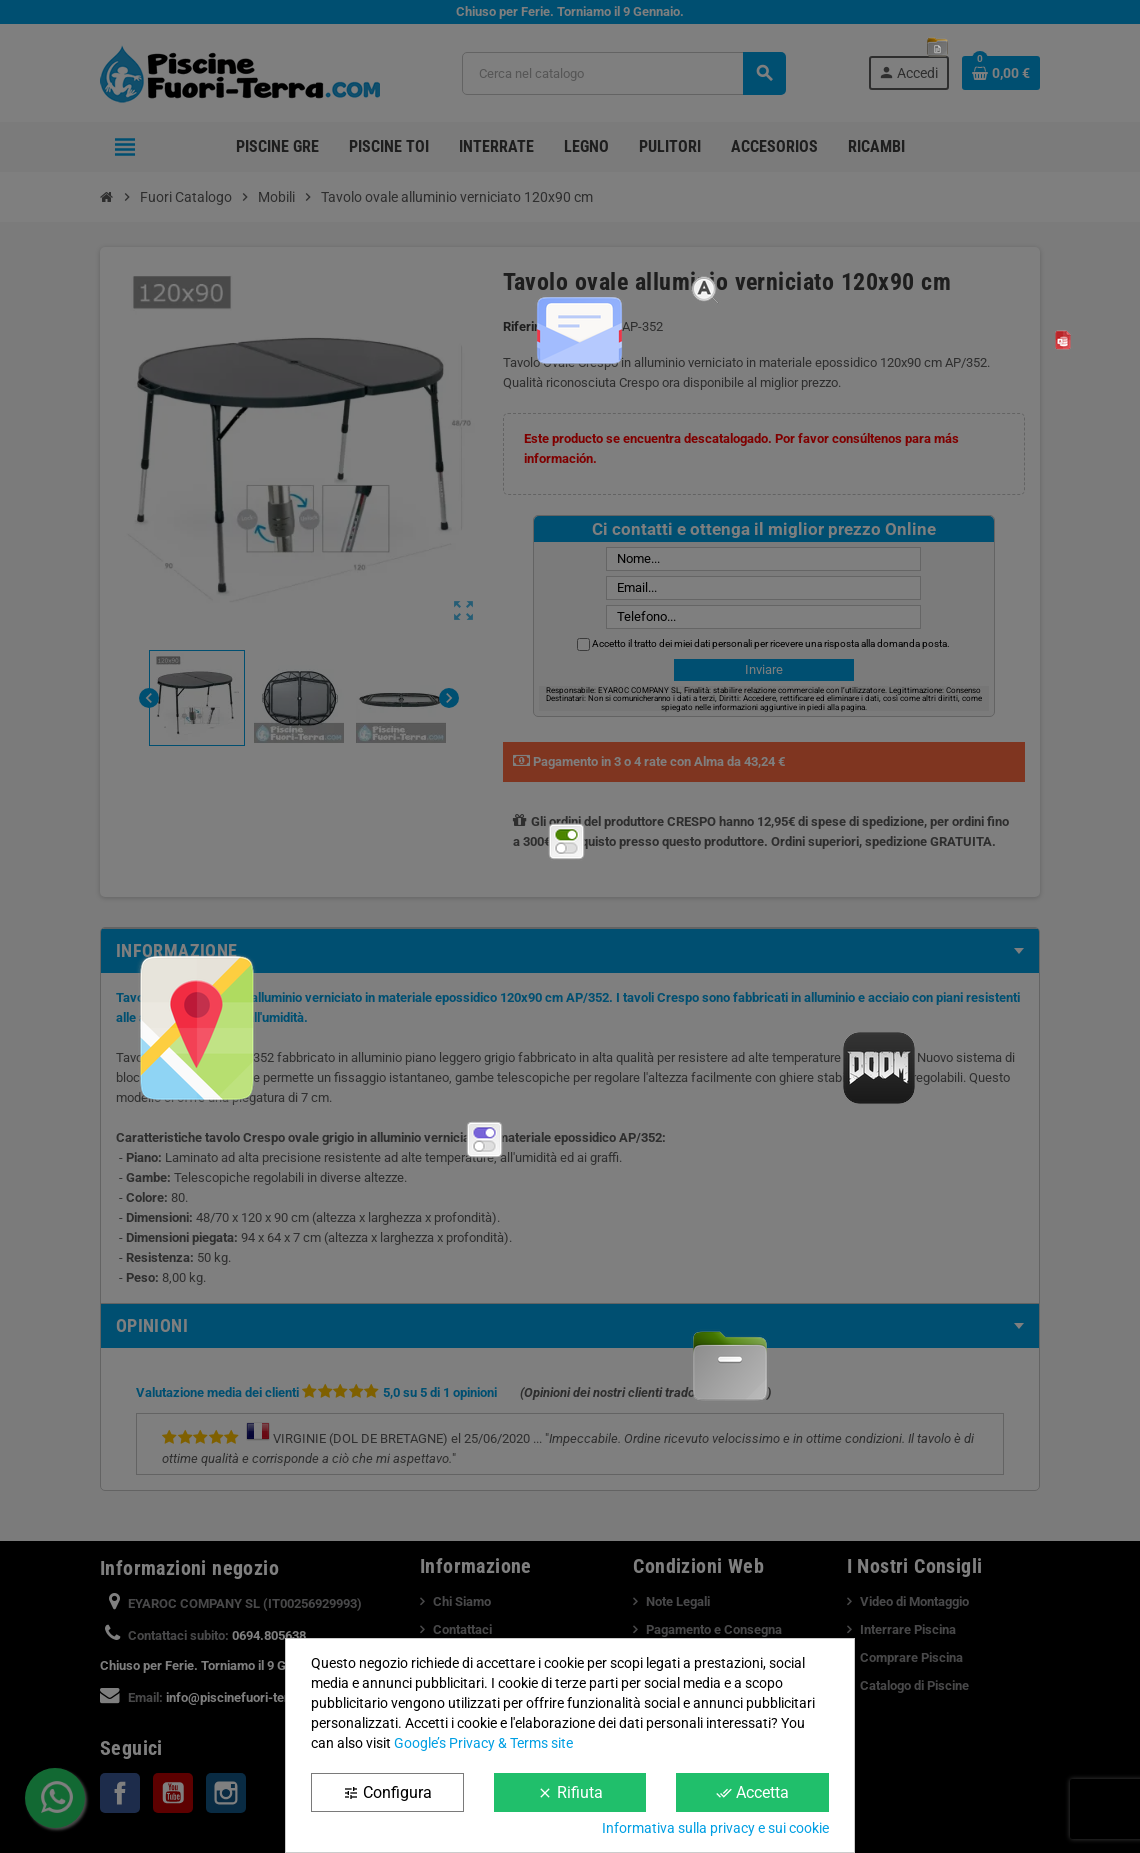 The image size is (1140, 1853). Describe the element at coordinates (579, 330) in the screenshot. I see `open evolution email and calendar application` at that location.